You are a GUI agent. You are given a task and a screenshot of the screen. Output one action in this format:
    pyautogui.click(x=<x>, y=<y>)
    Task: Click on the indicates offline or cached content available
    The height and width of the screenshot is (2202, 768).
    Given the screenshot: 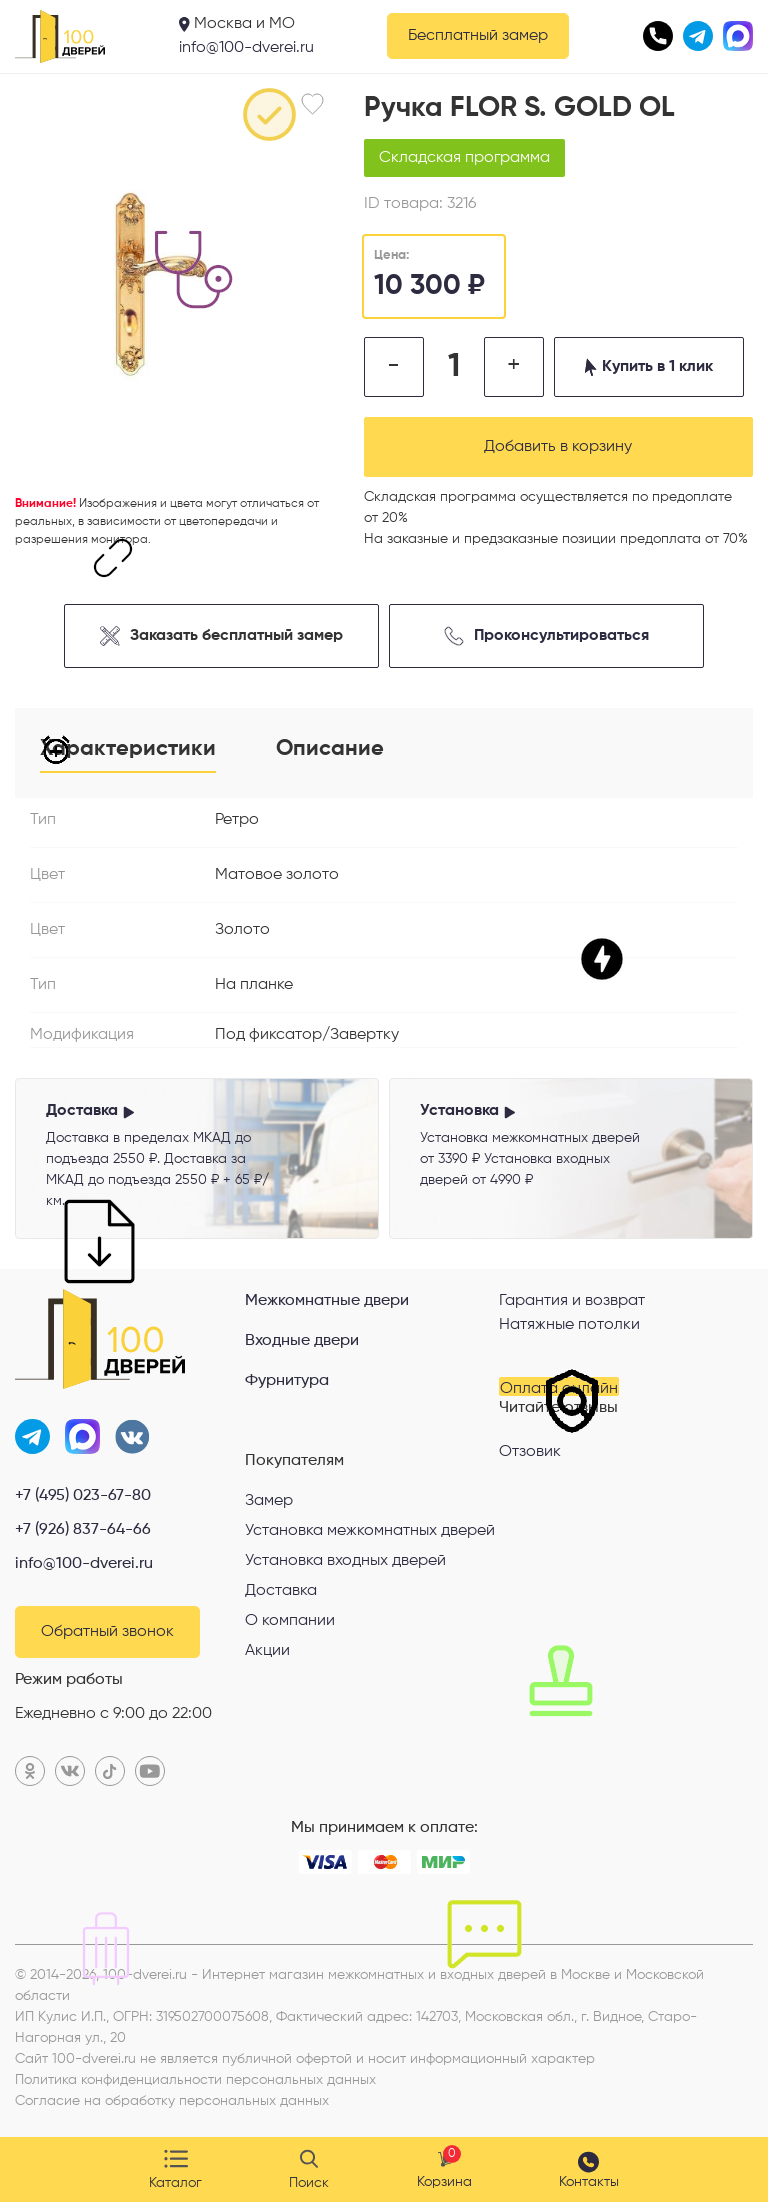 What is the action you would take?
    pyautogui.click(x=602, y=959)
    